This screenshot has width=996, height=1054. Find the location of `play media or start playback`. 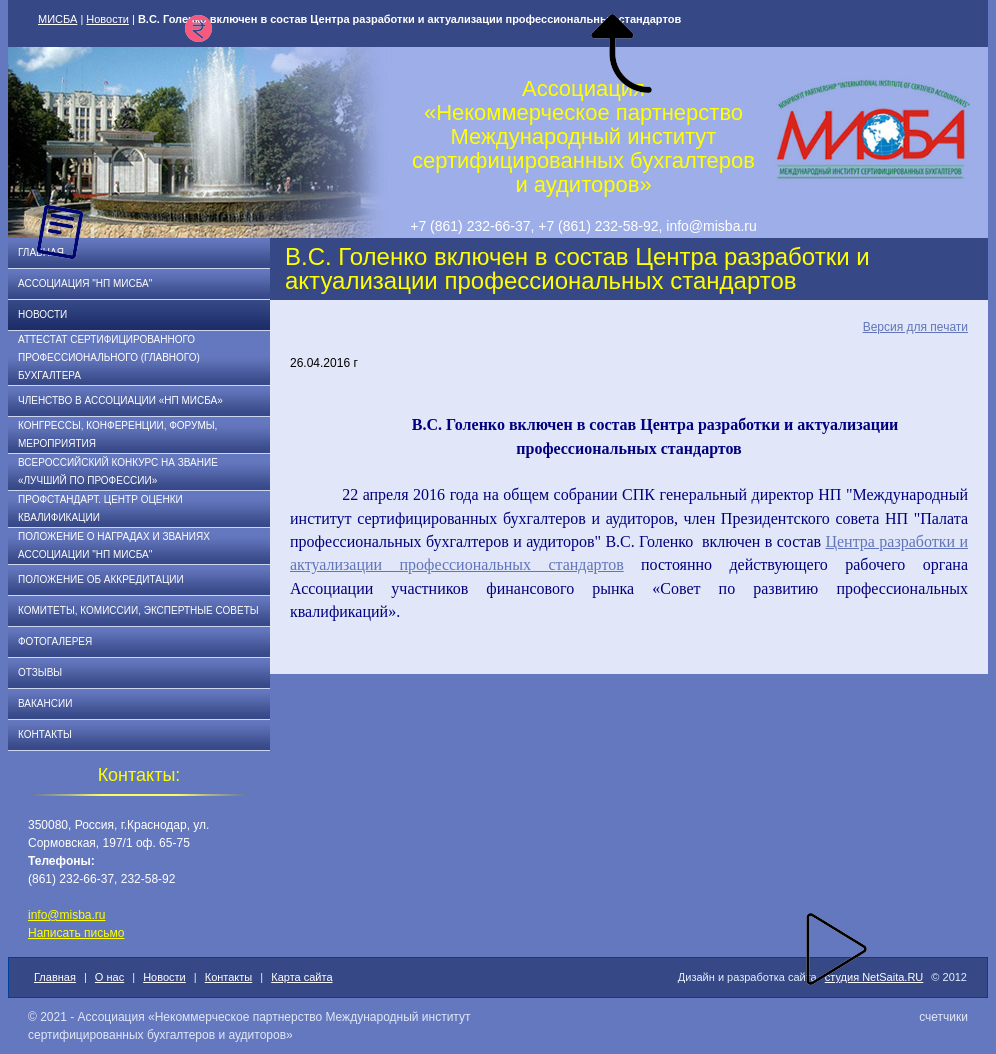

play media or start playback is located at coordinates (828, 949).